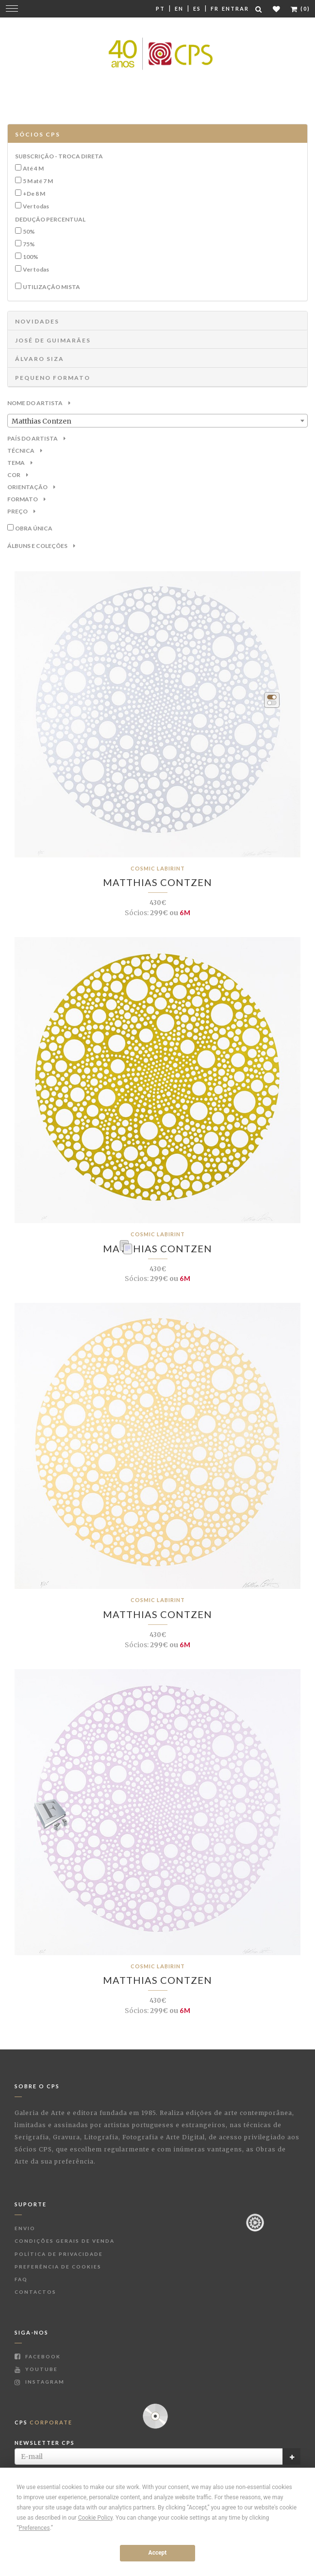  Describe the element at coordinates (272, 700) in the screenshot. I see `open system settings or preferences` at that location.